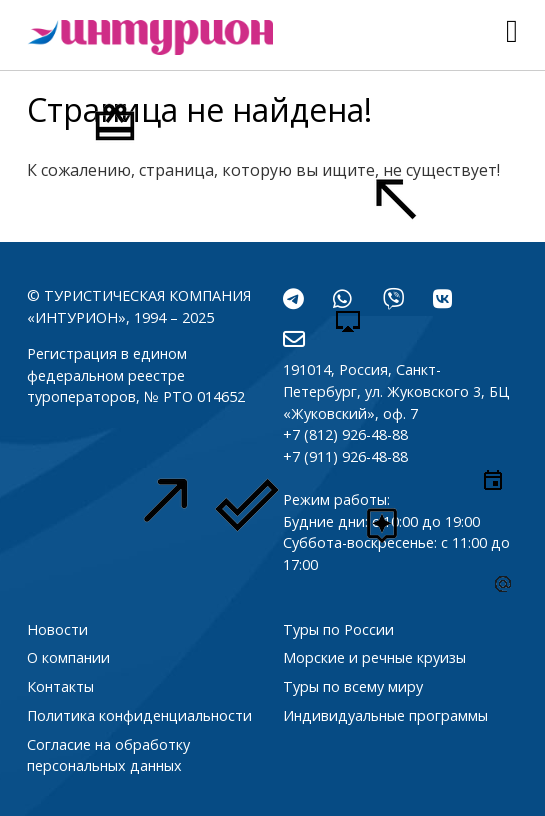 This screenshot has height=816, width=545. I want to click on redeem a gift card or promo code, so click(115, 123).